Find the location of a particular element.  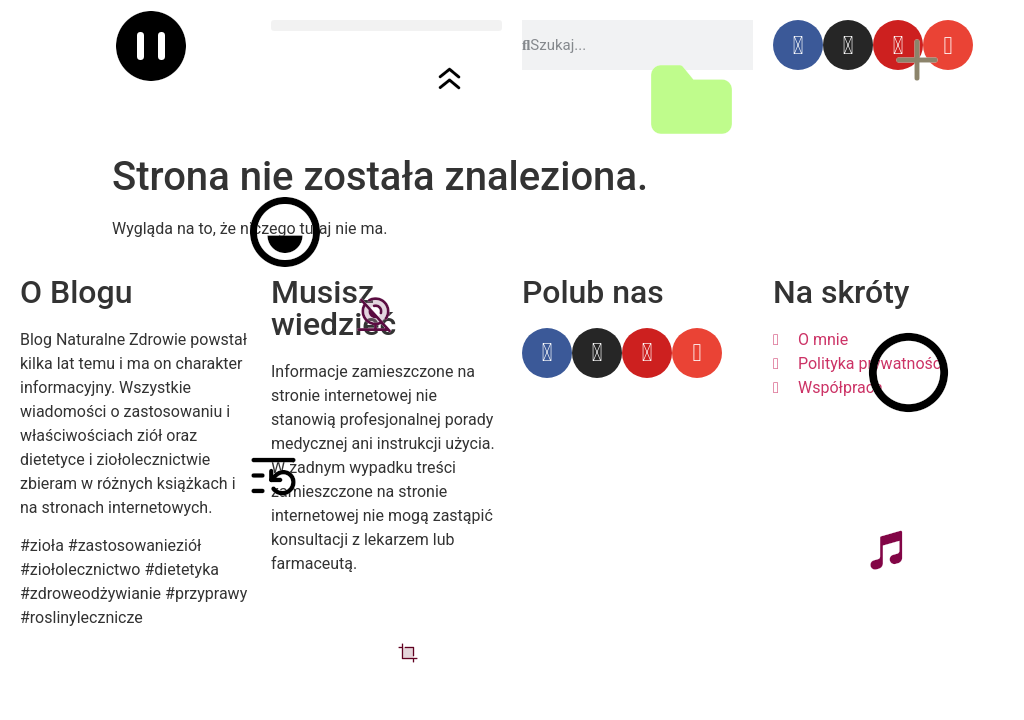

open file folder is located at coordinates (691, 99).